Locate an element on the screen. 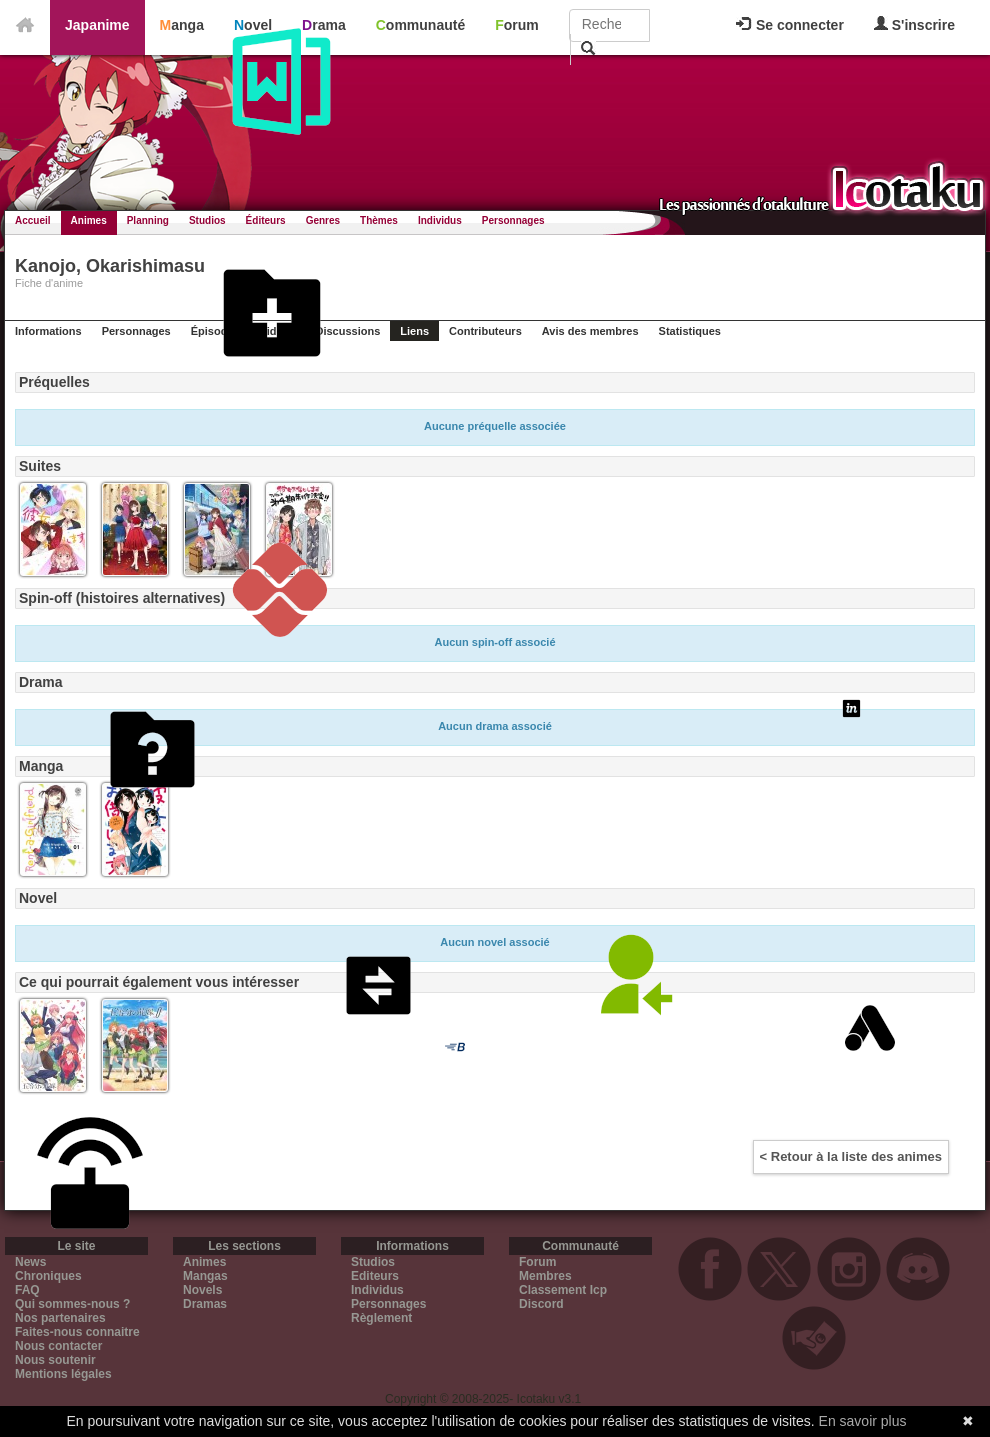 Image resolution: width=990 pixels, height=1437 pixels. access router or network settings is located at coordinates (90, 1173).